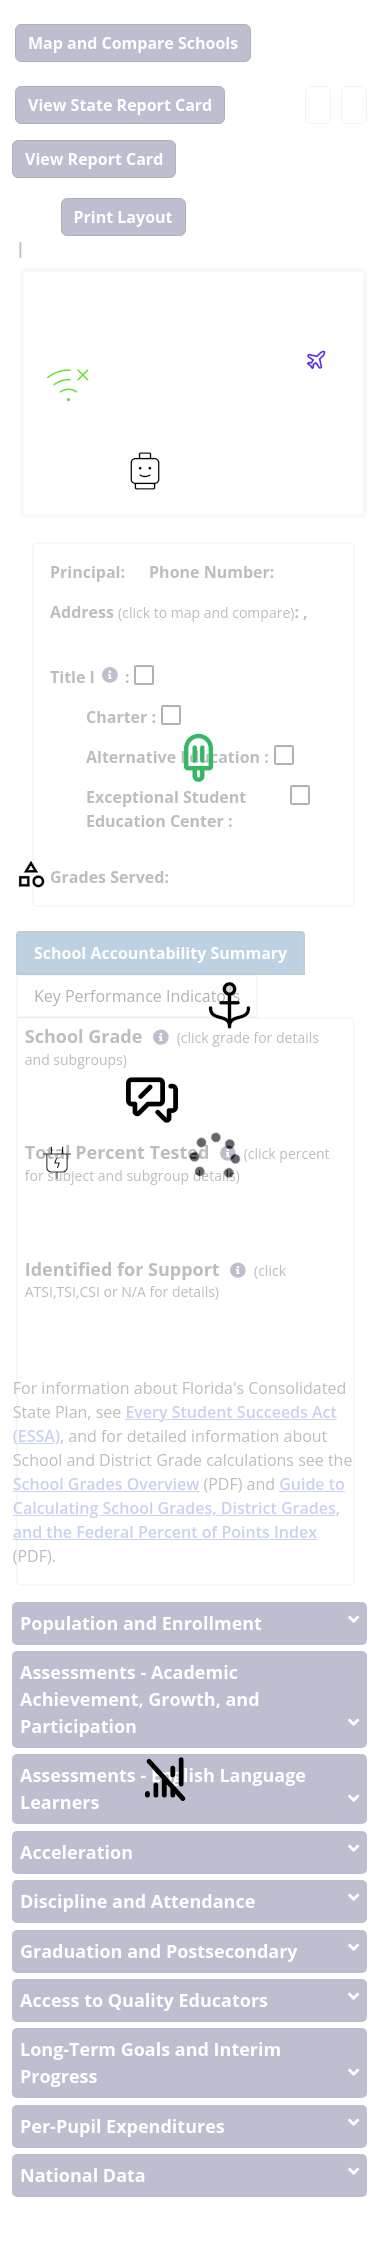 The image size is (379, 2265). What do you see at coordinates (152, 1100) in the screenshot?
I see `indicates a duplicate discussion thread` at bounding box center [152, 1100].